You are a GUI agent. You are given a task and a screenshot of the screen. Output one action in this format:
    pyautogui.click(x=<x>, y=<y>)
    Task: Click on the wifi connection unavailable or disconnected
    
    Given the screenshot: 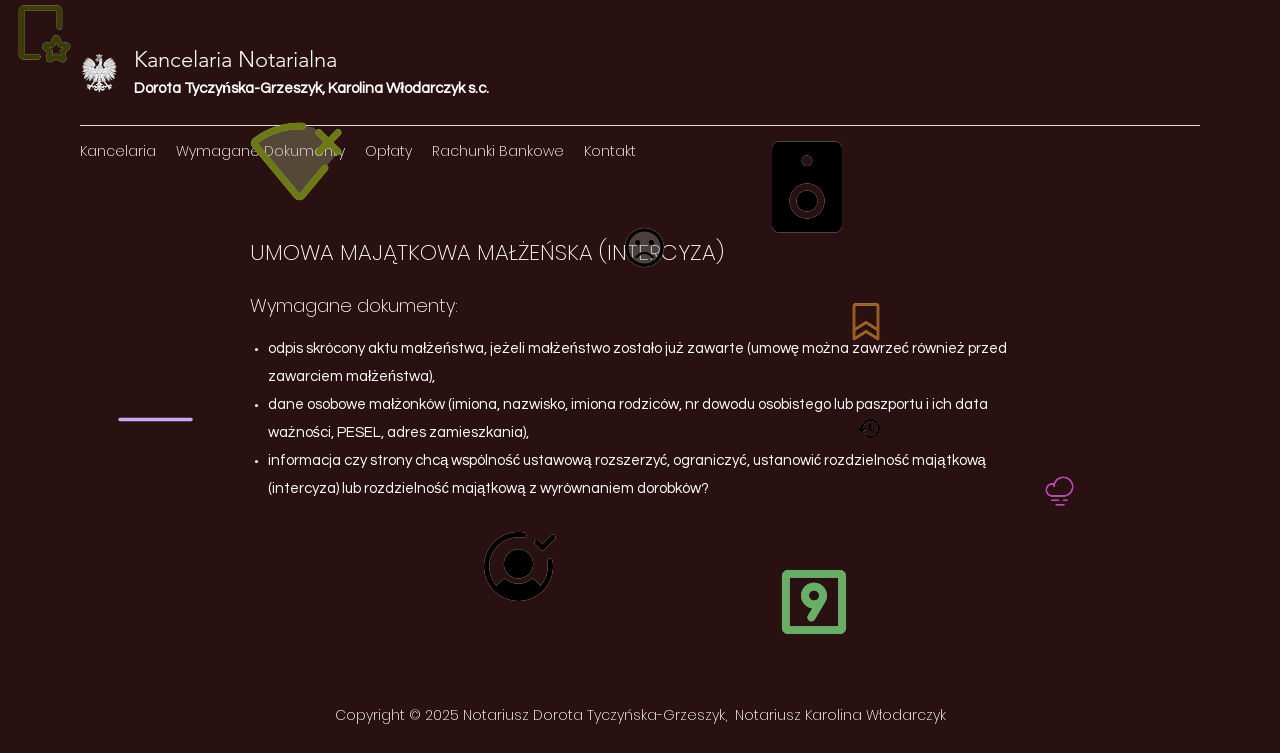 What is the action you would take?
    pyautogui.click(x=299, y=161)
    